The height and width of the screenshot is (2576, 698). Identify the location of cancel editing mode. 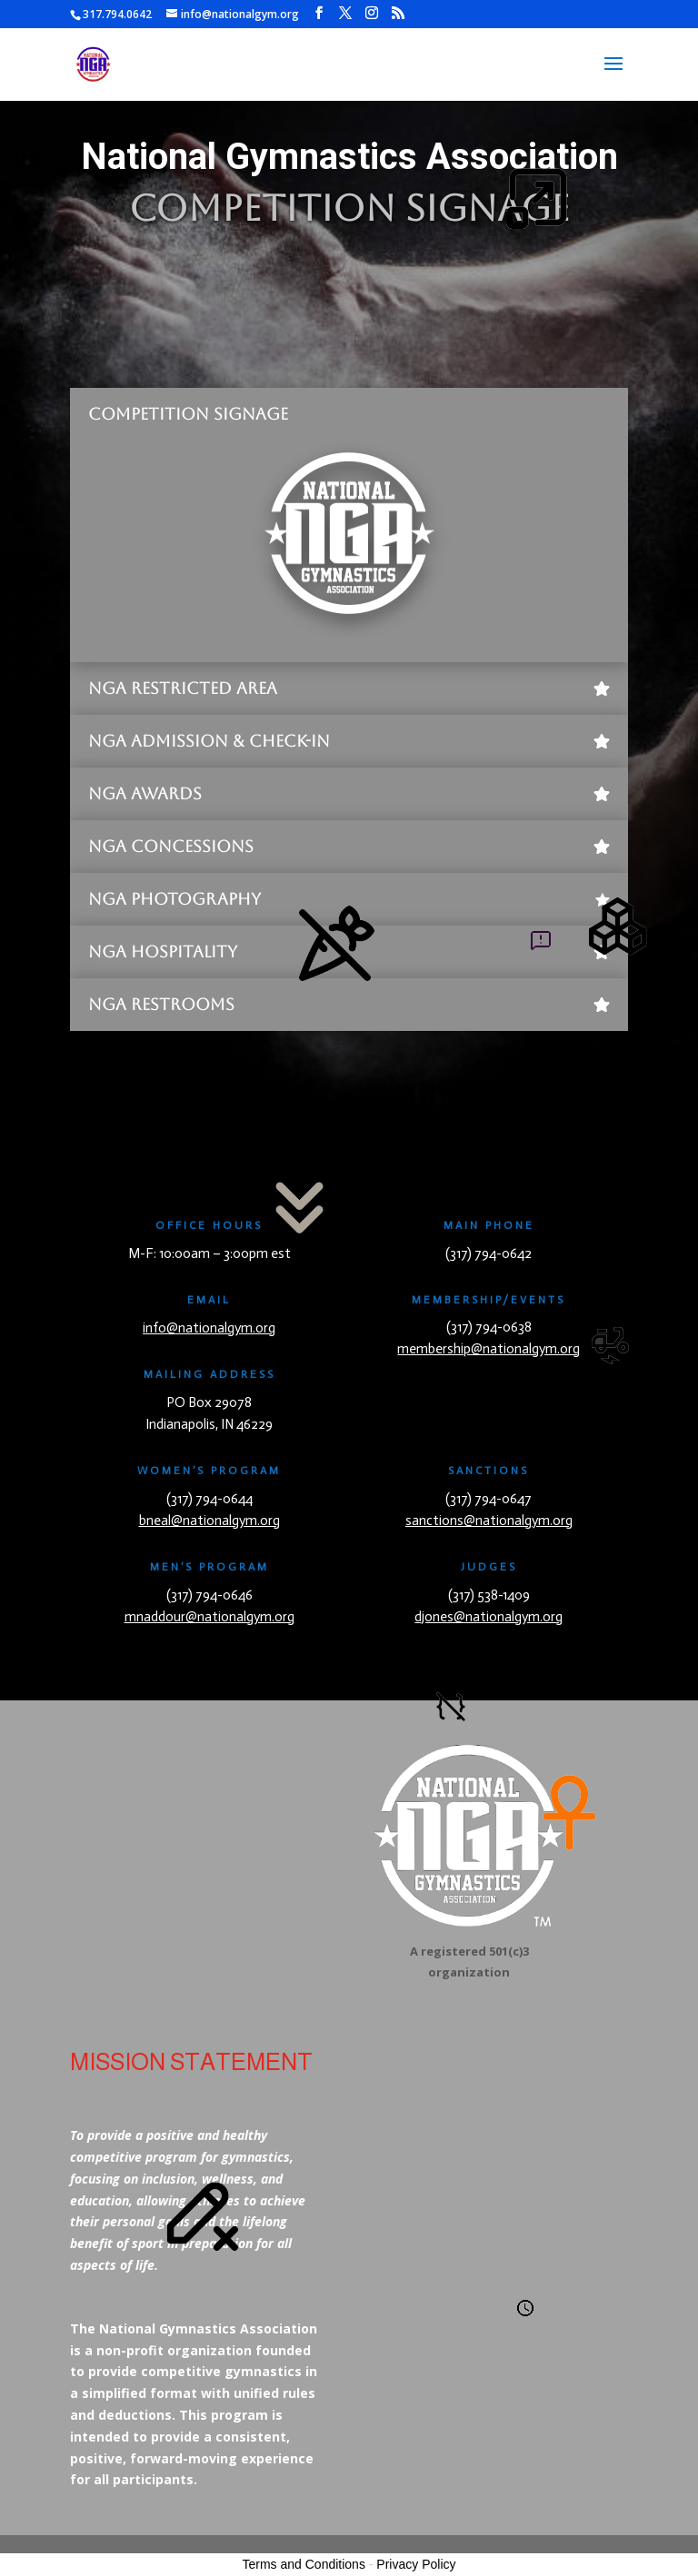
(199, 2212).